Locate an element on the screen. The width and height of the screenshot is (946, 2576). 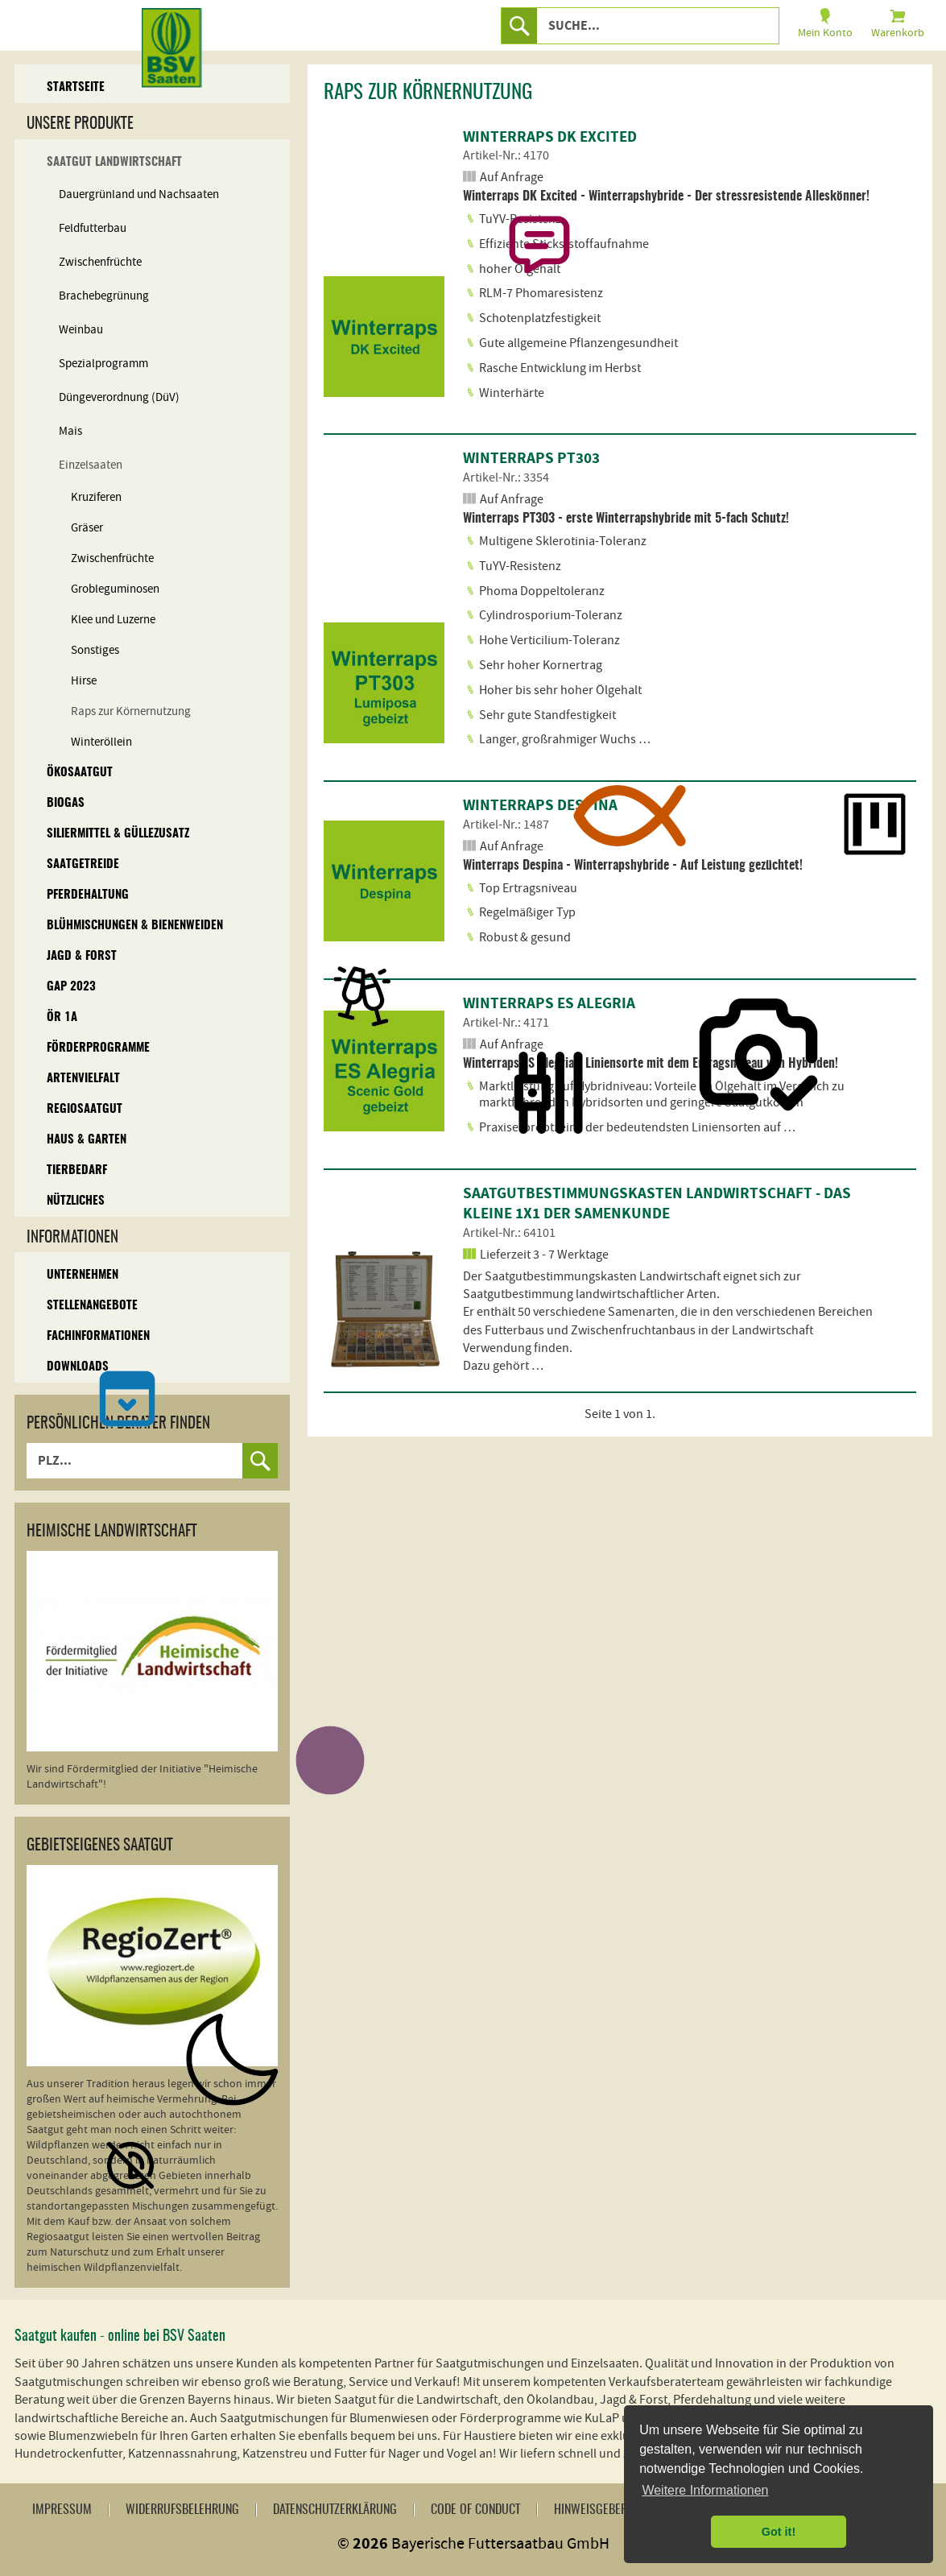
open project panel is located at coordinates (874, 824).